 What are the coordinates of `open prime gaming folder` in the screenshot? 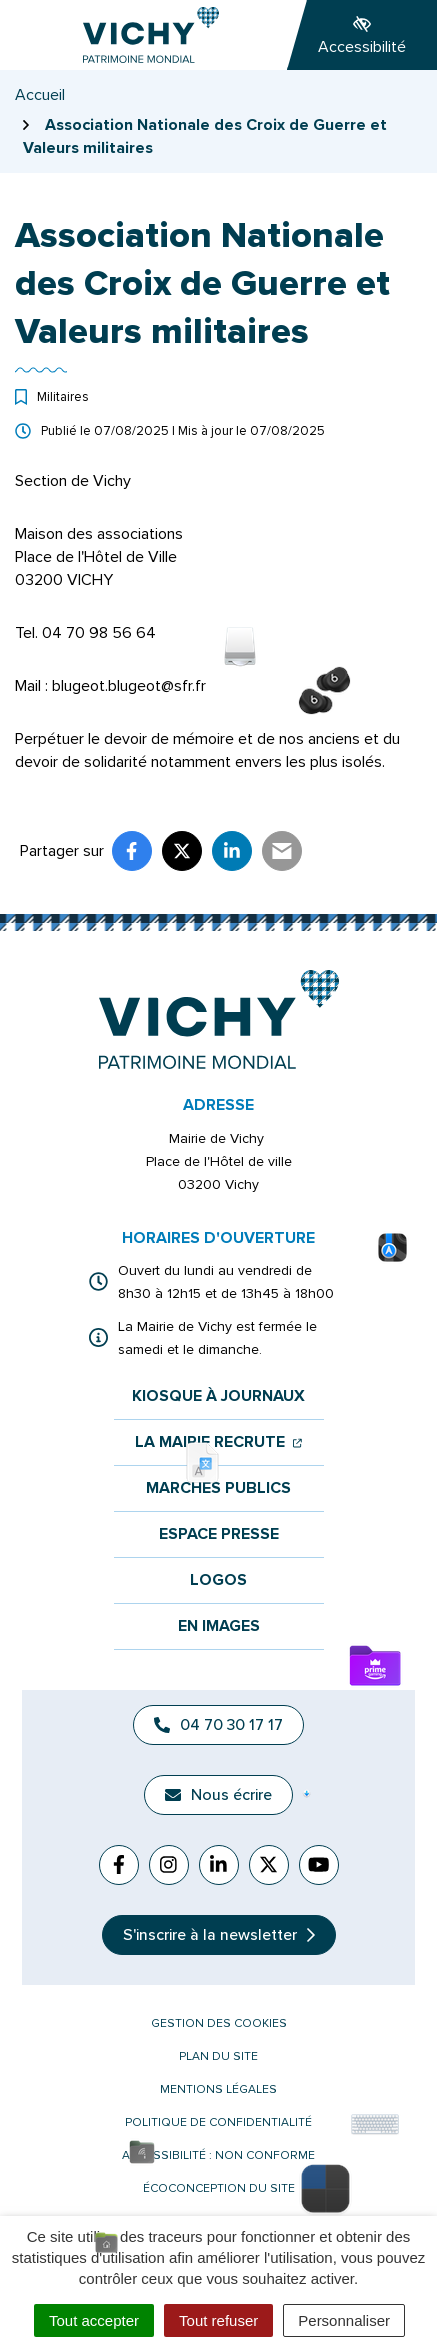 It's located at (375, 1667).